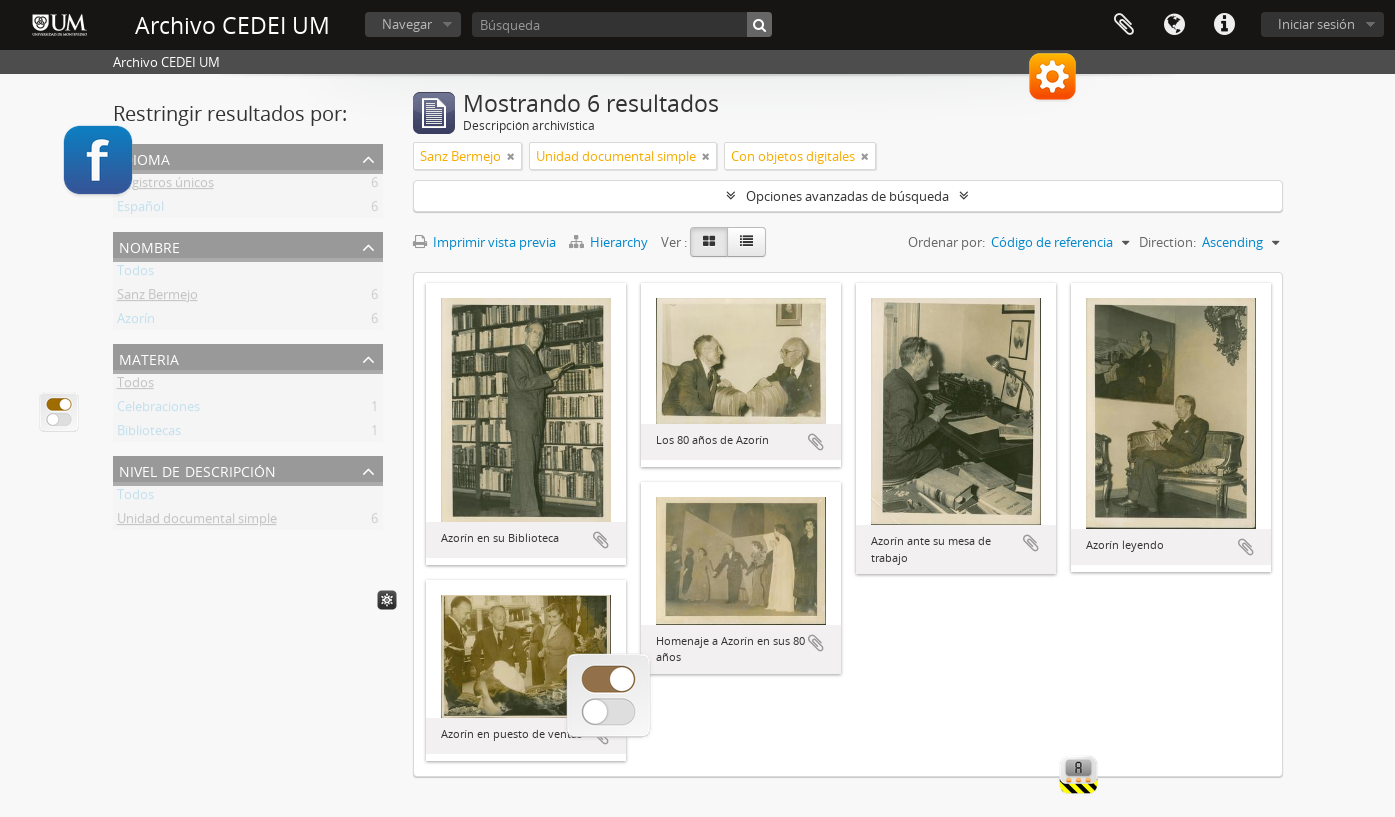  What do you see at coordinates (98, 160) in the screenshot?
I see `open facebook in browser` at bounding box center [98, 160].